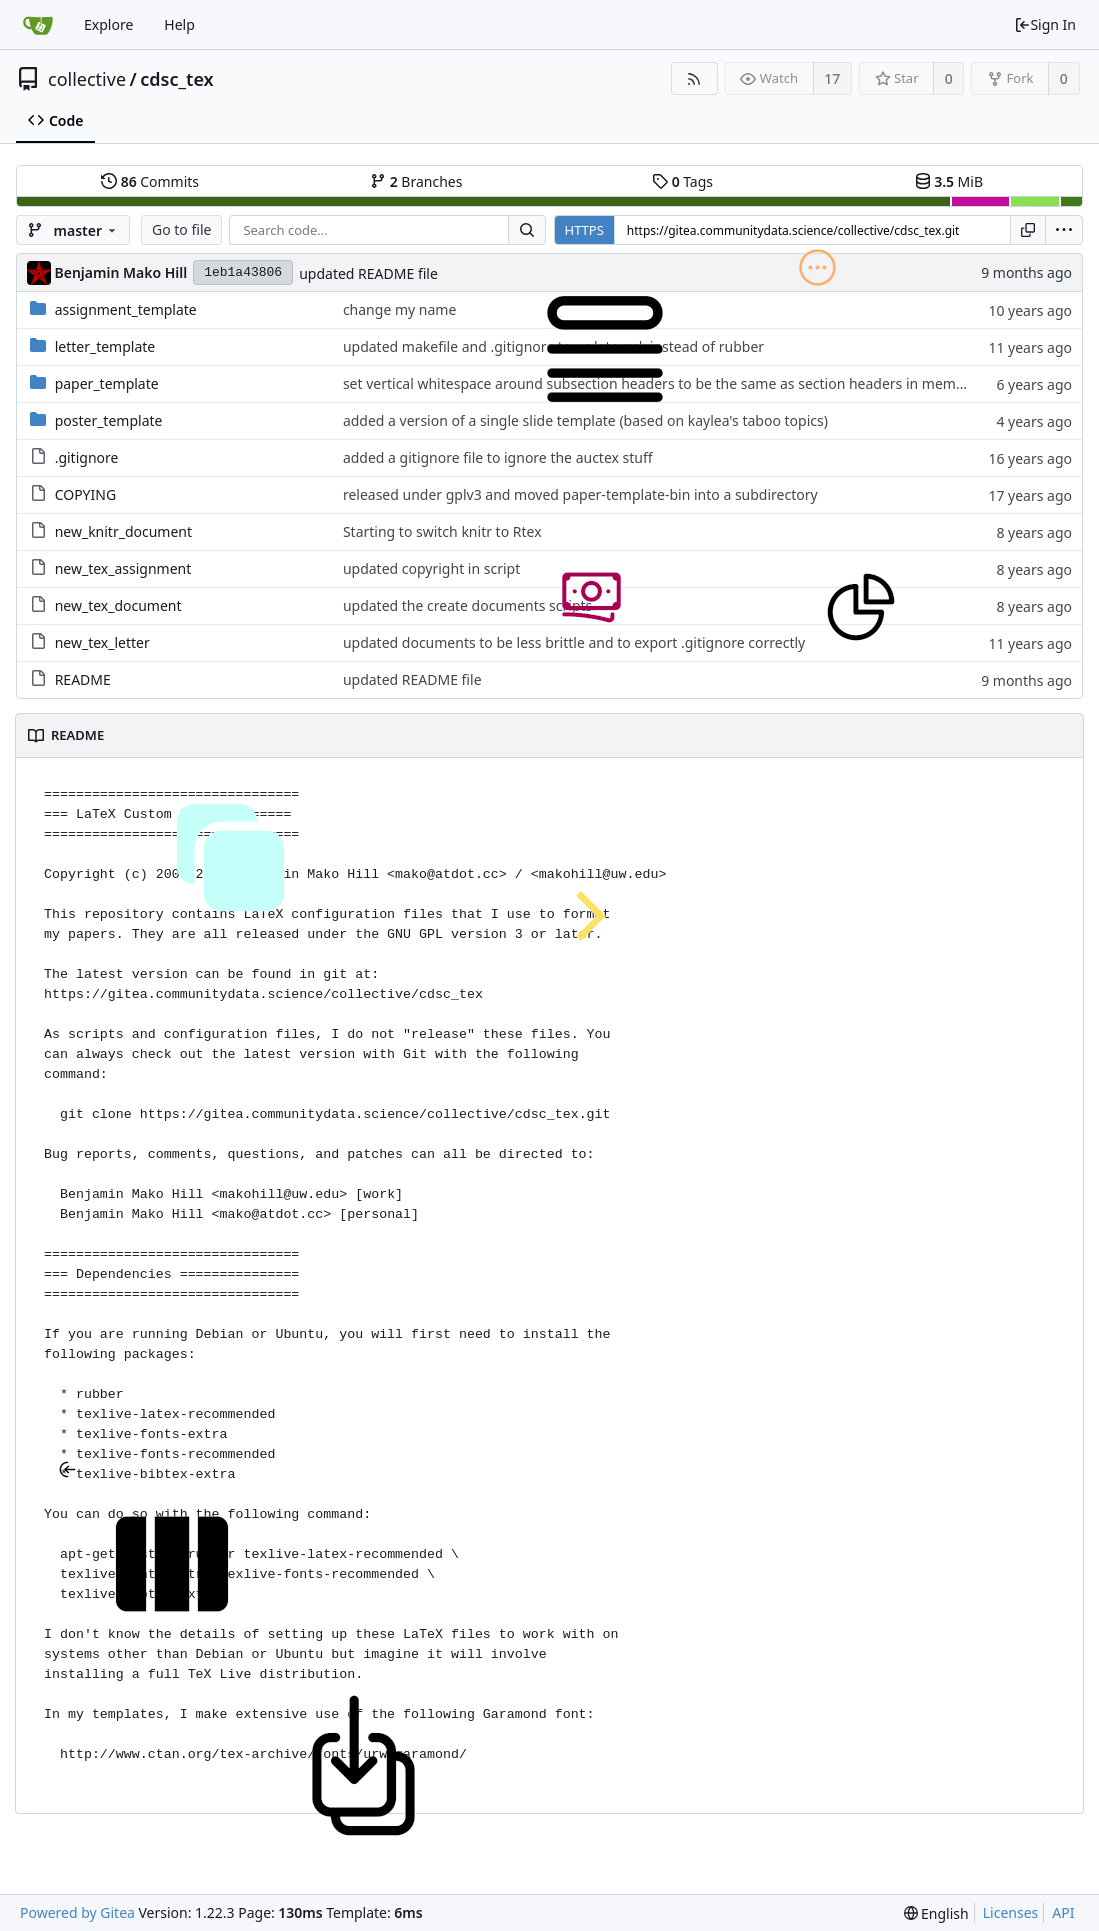 The height and width of the screenshot is (1931, 1099). I want to click on view analytics or statistics breakdown, so click(861, 607).